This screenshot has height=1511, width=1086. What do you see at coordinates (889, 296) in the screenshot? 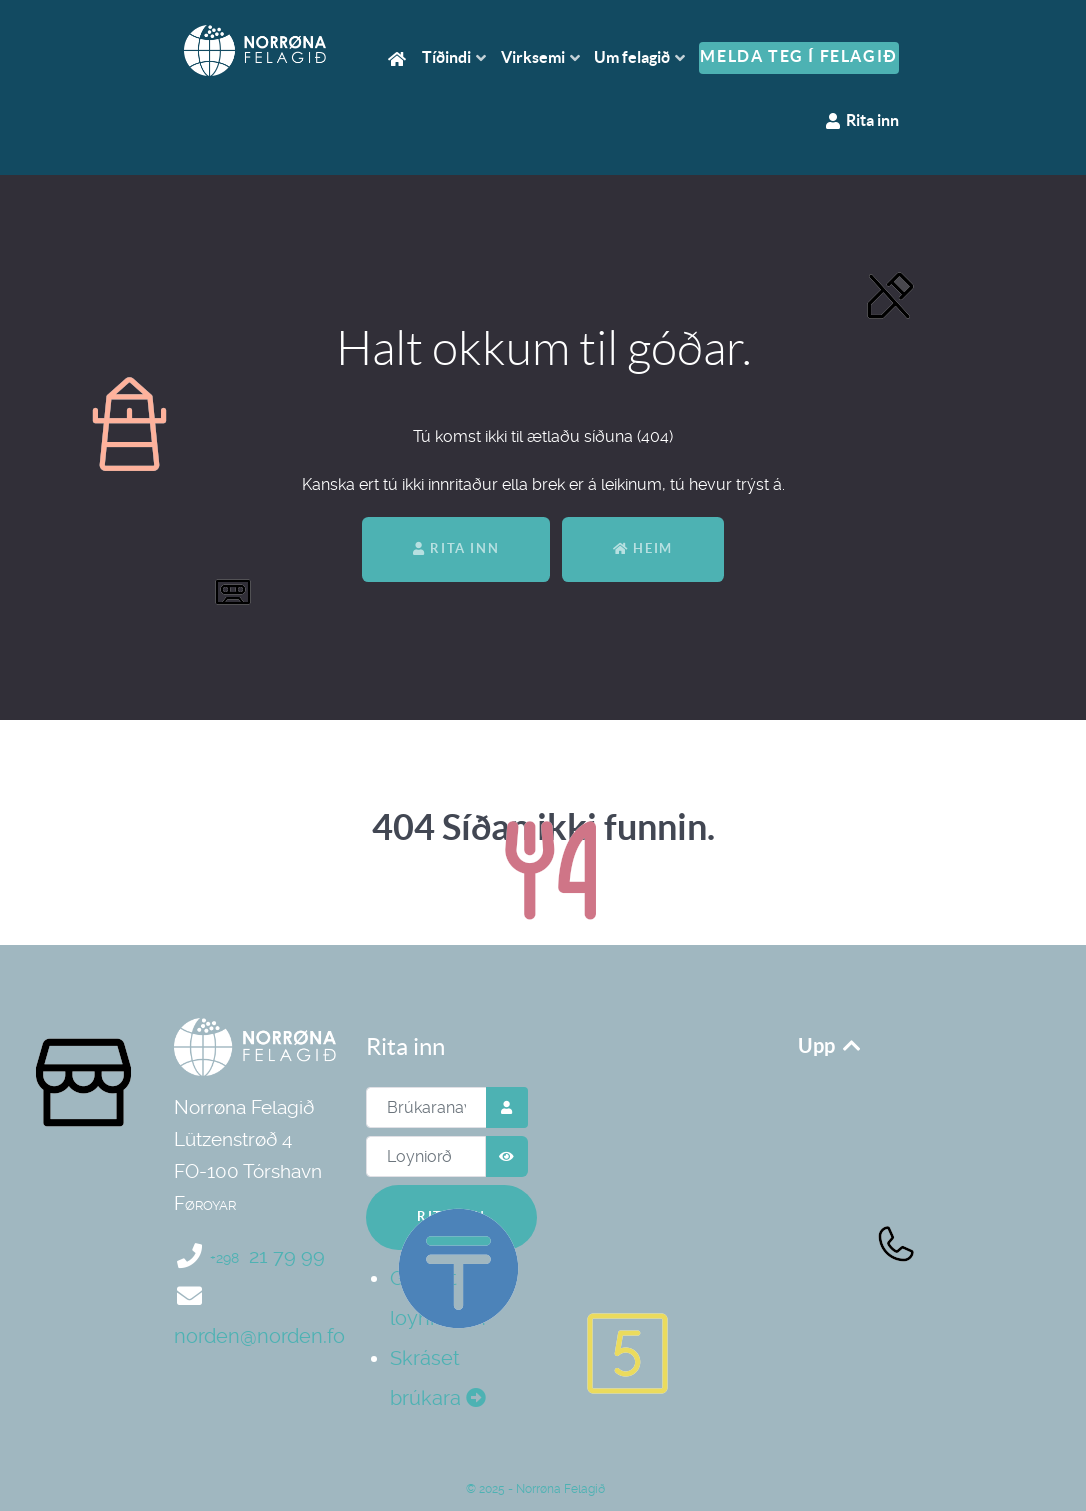
I see `editing is disabled` at bounding box center [889, 296].